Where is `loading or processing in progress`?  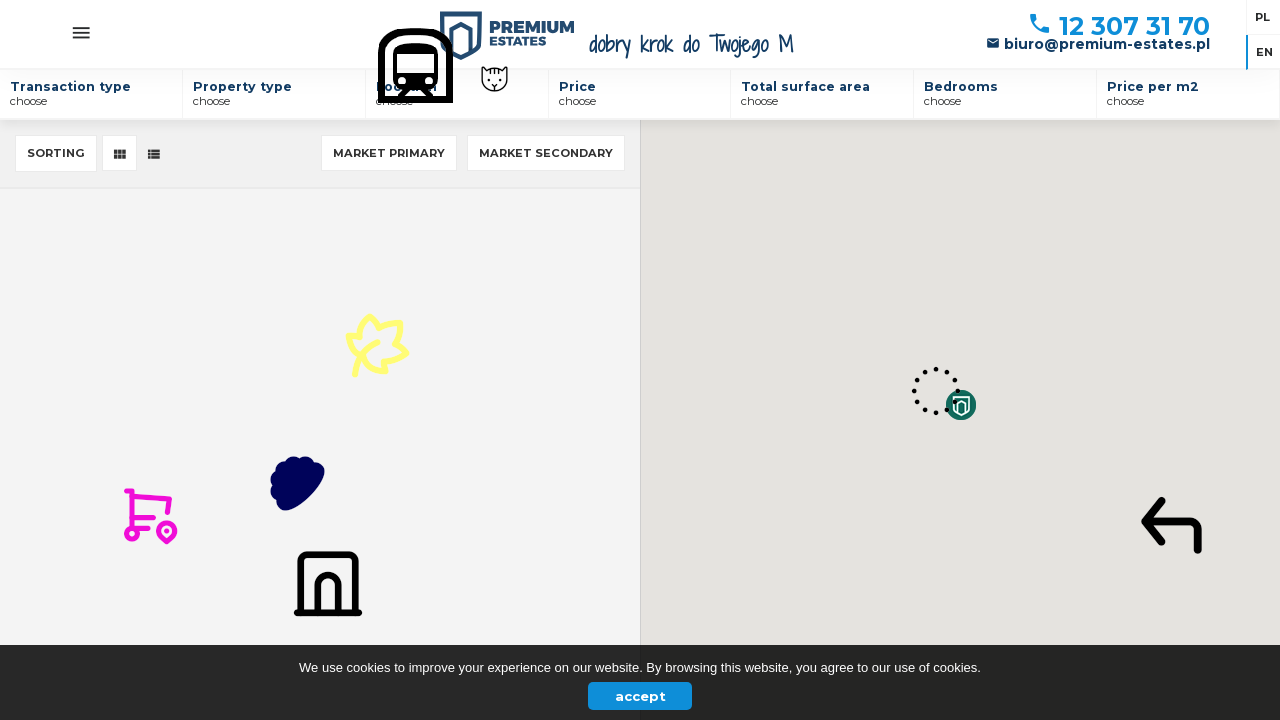 loading or processing in progress is located at coordinates (936, 391).